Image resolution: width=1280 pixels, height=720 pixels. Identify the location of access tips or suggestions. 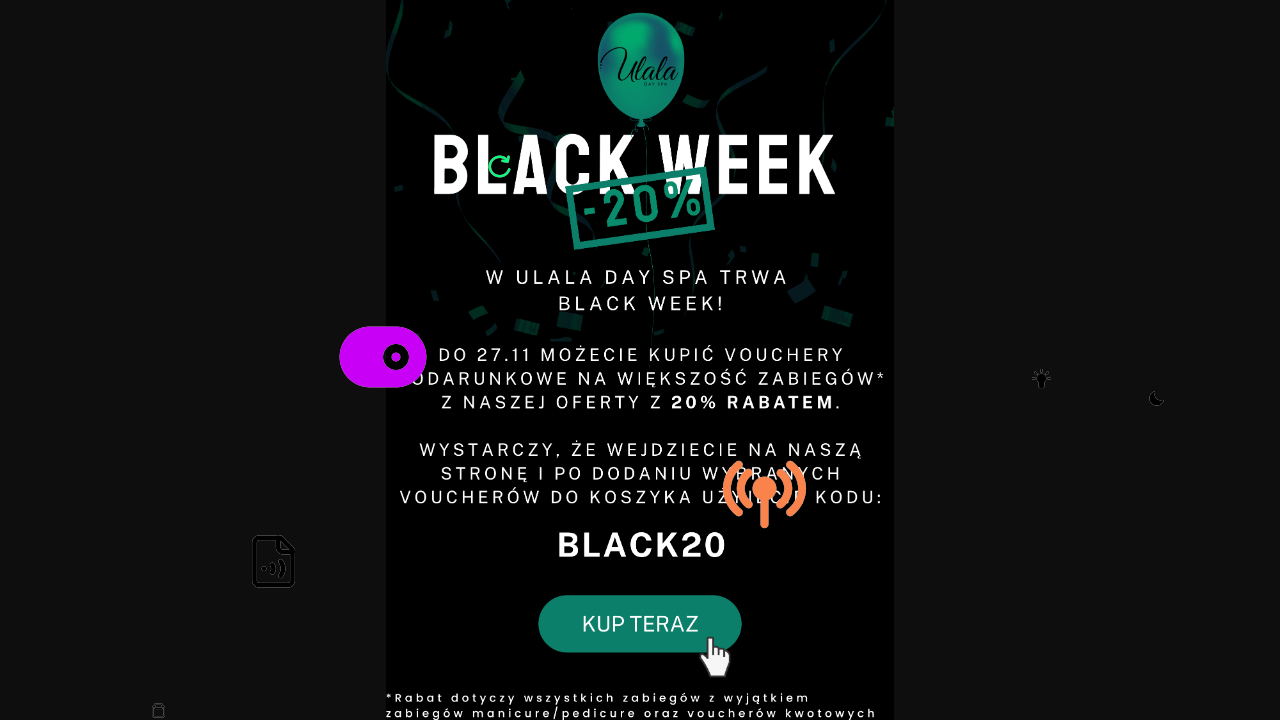
(1041, 378).